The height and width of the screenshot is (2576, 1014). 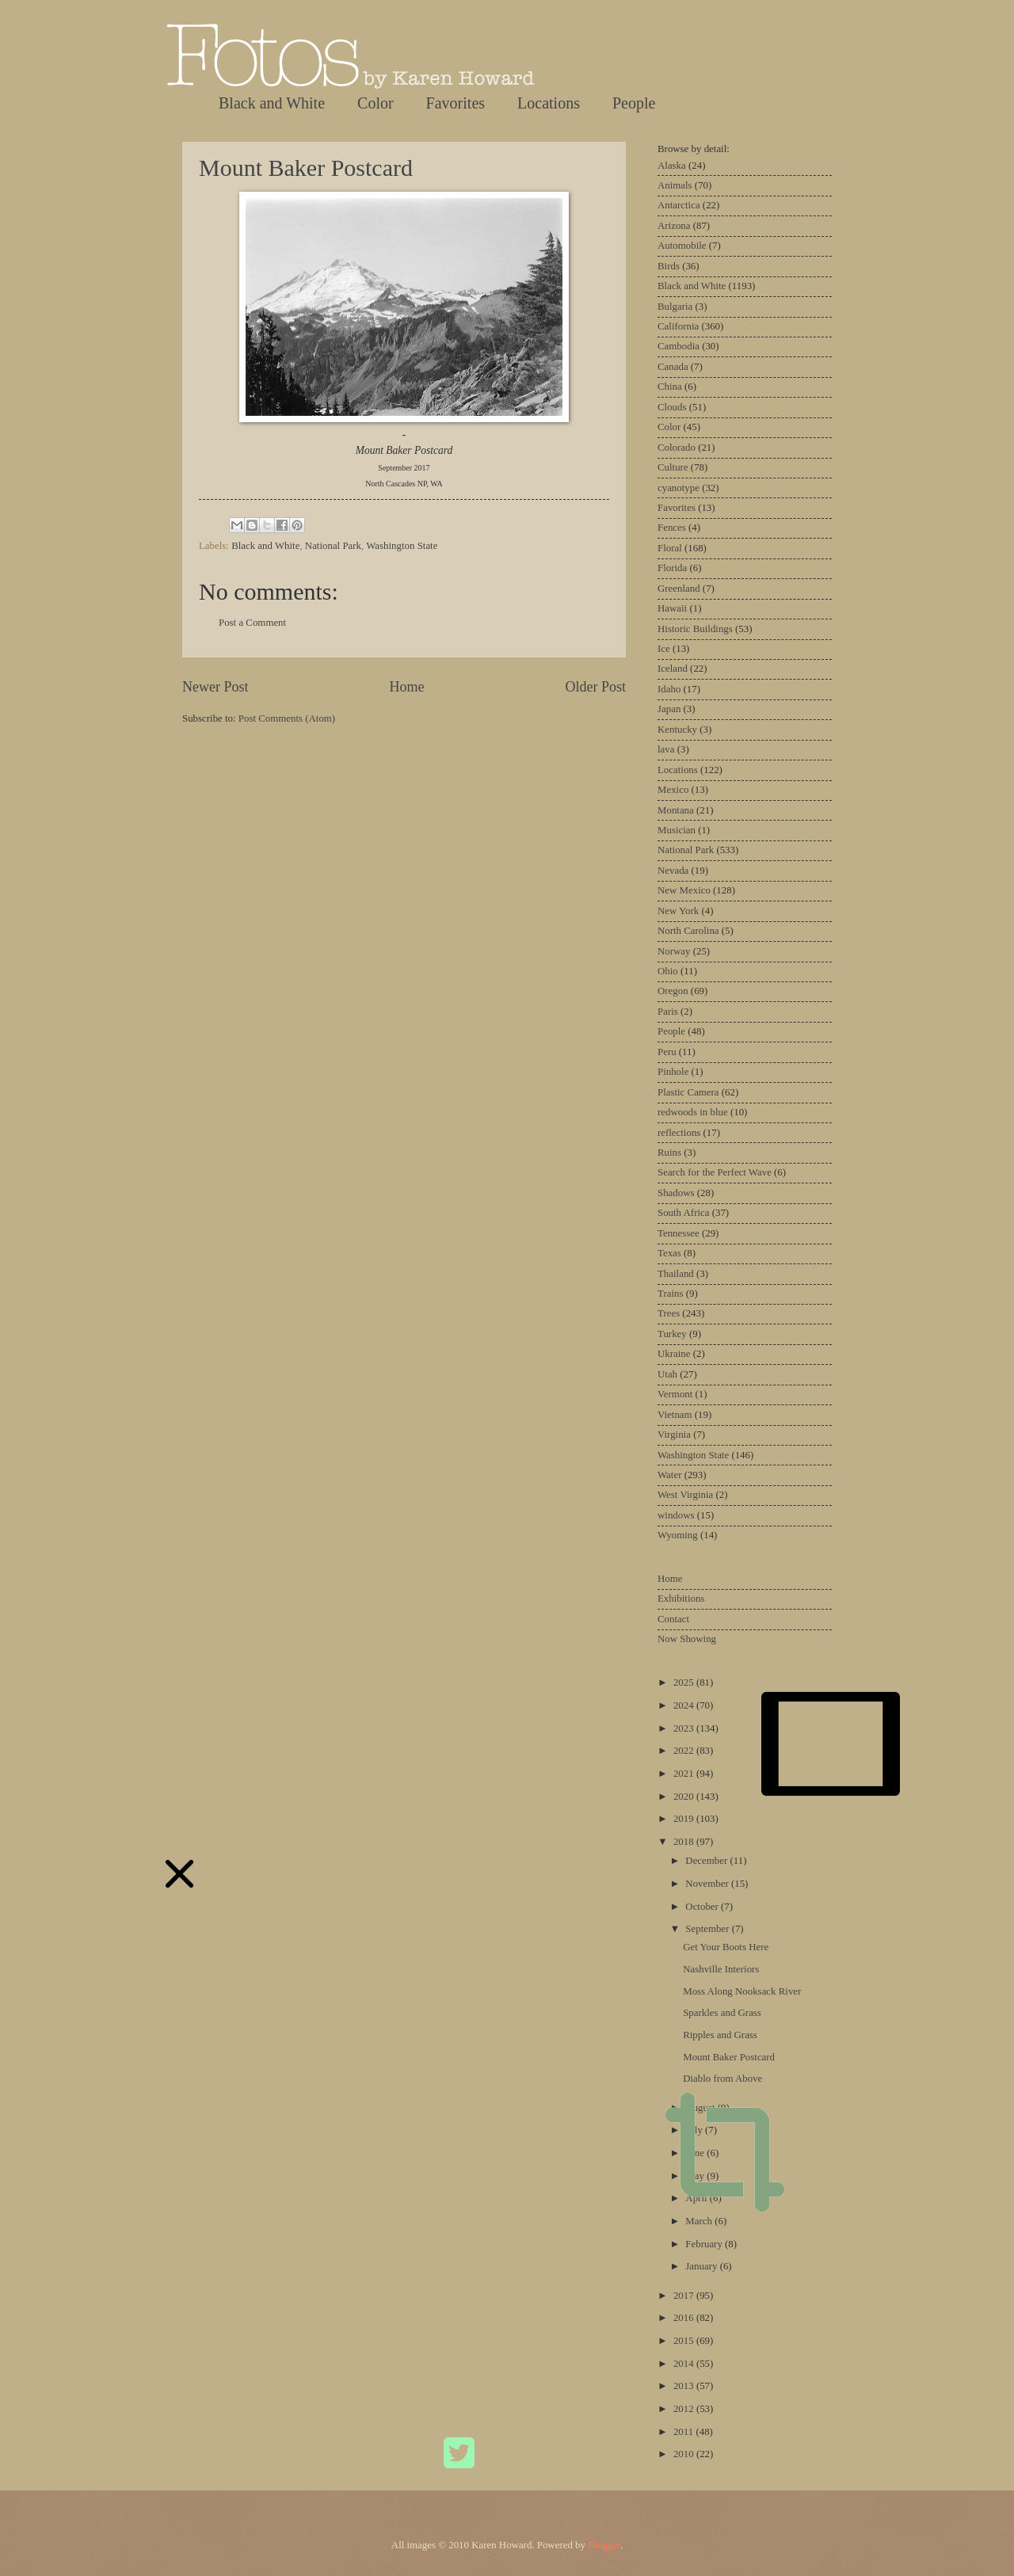 I want to click on switch to landscape mode, so click(x=830, y=1743).